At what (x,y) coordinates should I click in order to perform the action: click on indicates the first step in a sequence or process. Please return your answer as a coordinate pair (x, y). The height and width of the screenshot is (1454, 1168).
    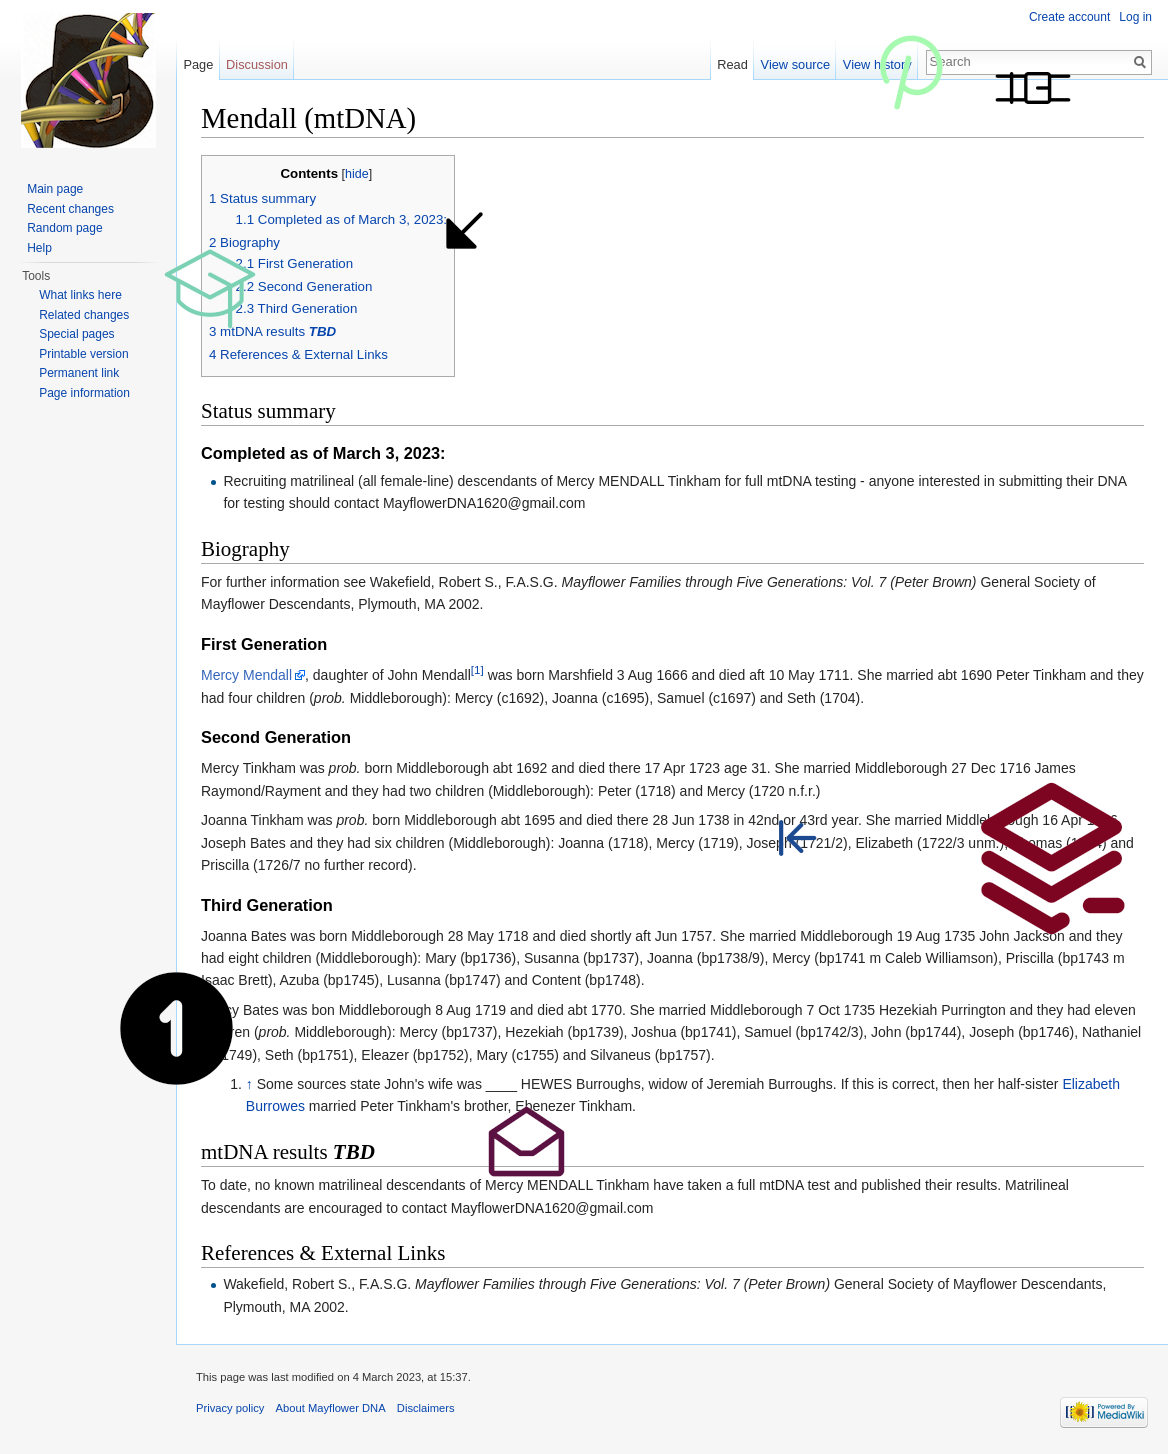
    Looking at the image, I should click on (176, 1028).